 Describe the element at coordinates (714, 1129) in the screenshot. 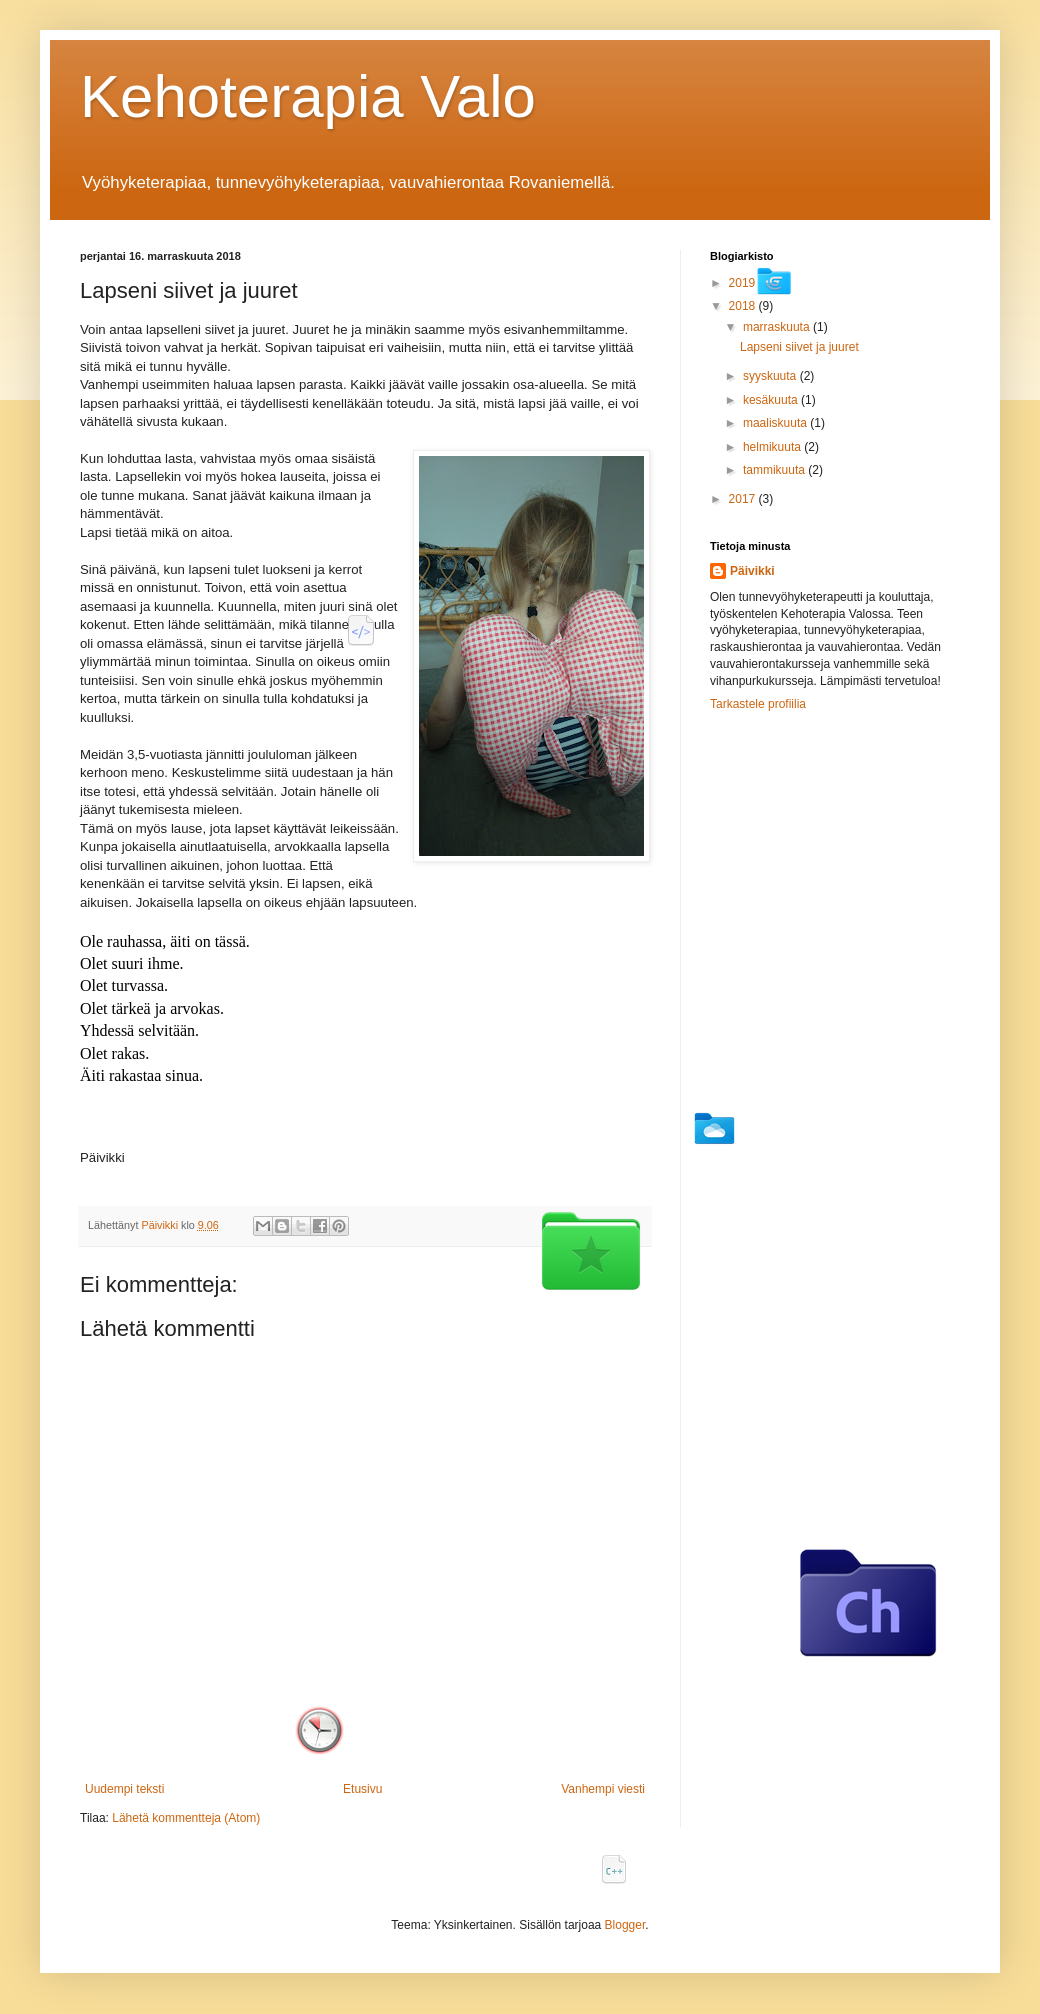

I see `open OneDrive cloud storage folder` at that location.